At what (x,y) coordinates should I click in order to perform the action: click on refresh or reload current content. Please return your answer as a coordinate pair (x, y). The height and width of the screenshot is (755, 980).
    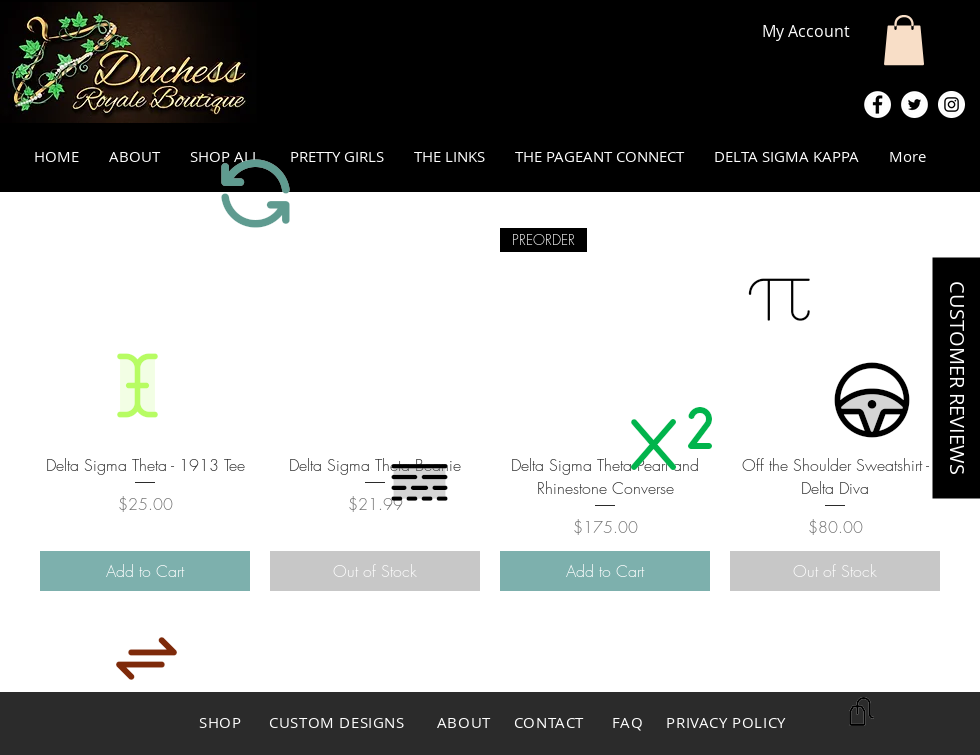
    Looking at the image, I should click on (255, 193).